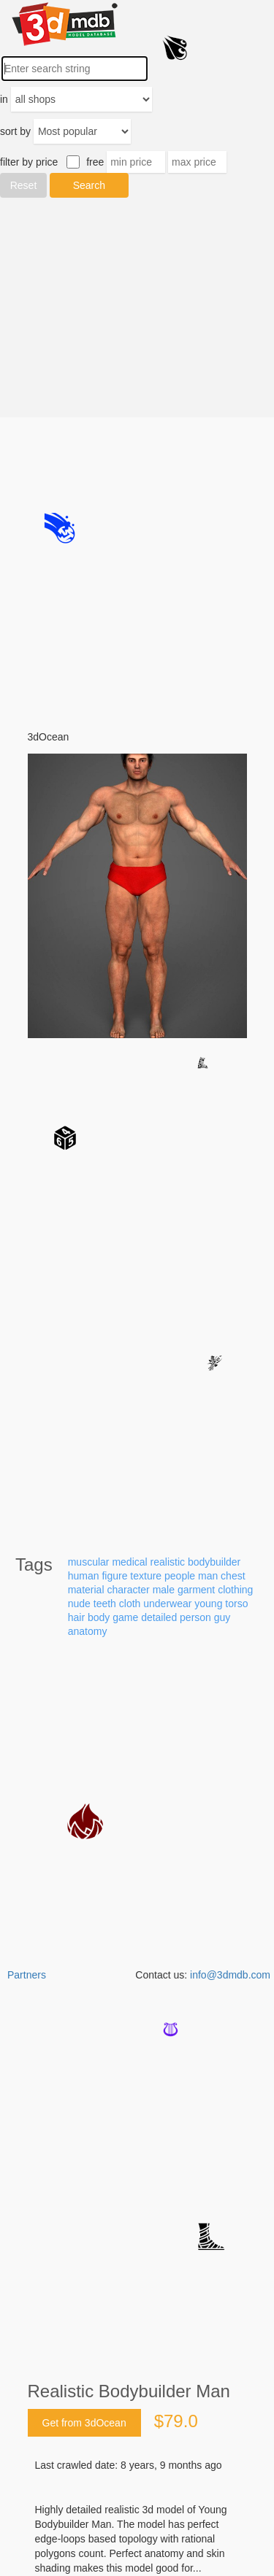  What do you see at coordinates (211, 2237) in the screenshot?
I see `browse sandals or summer footwear` at bounding box center [211, 2237].